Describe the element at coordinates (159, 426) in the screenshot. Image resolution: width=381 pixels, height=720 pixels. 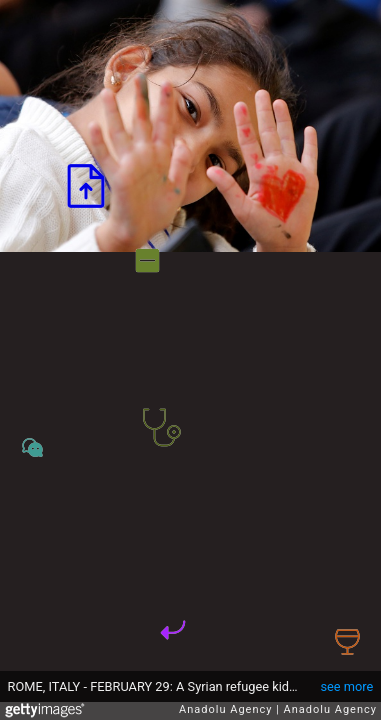
I see `access health or medical features` at that location.